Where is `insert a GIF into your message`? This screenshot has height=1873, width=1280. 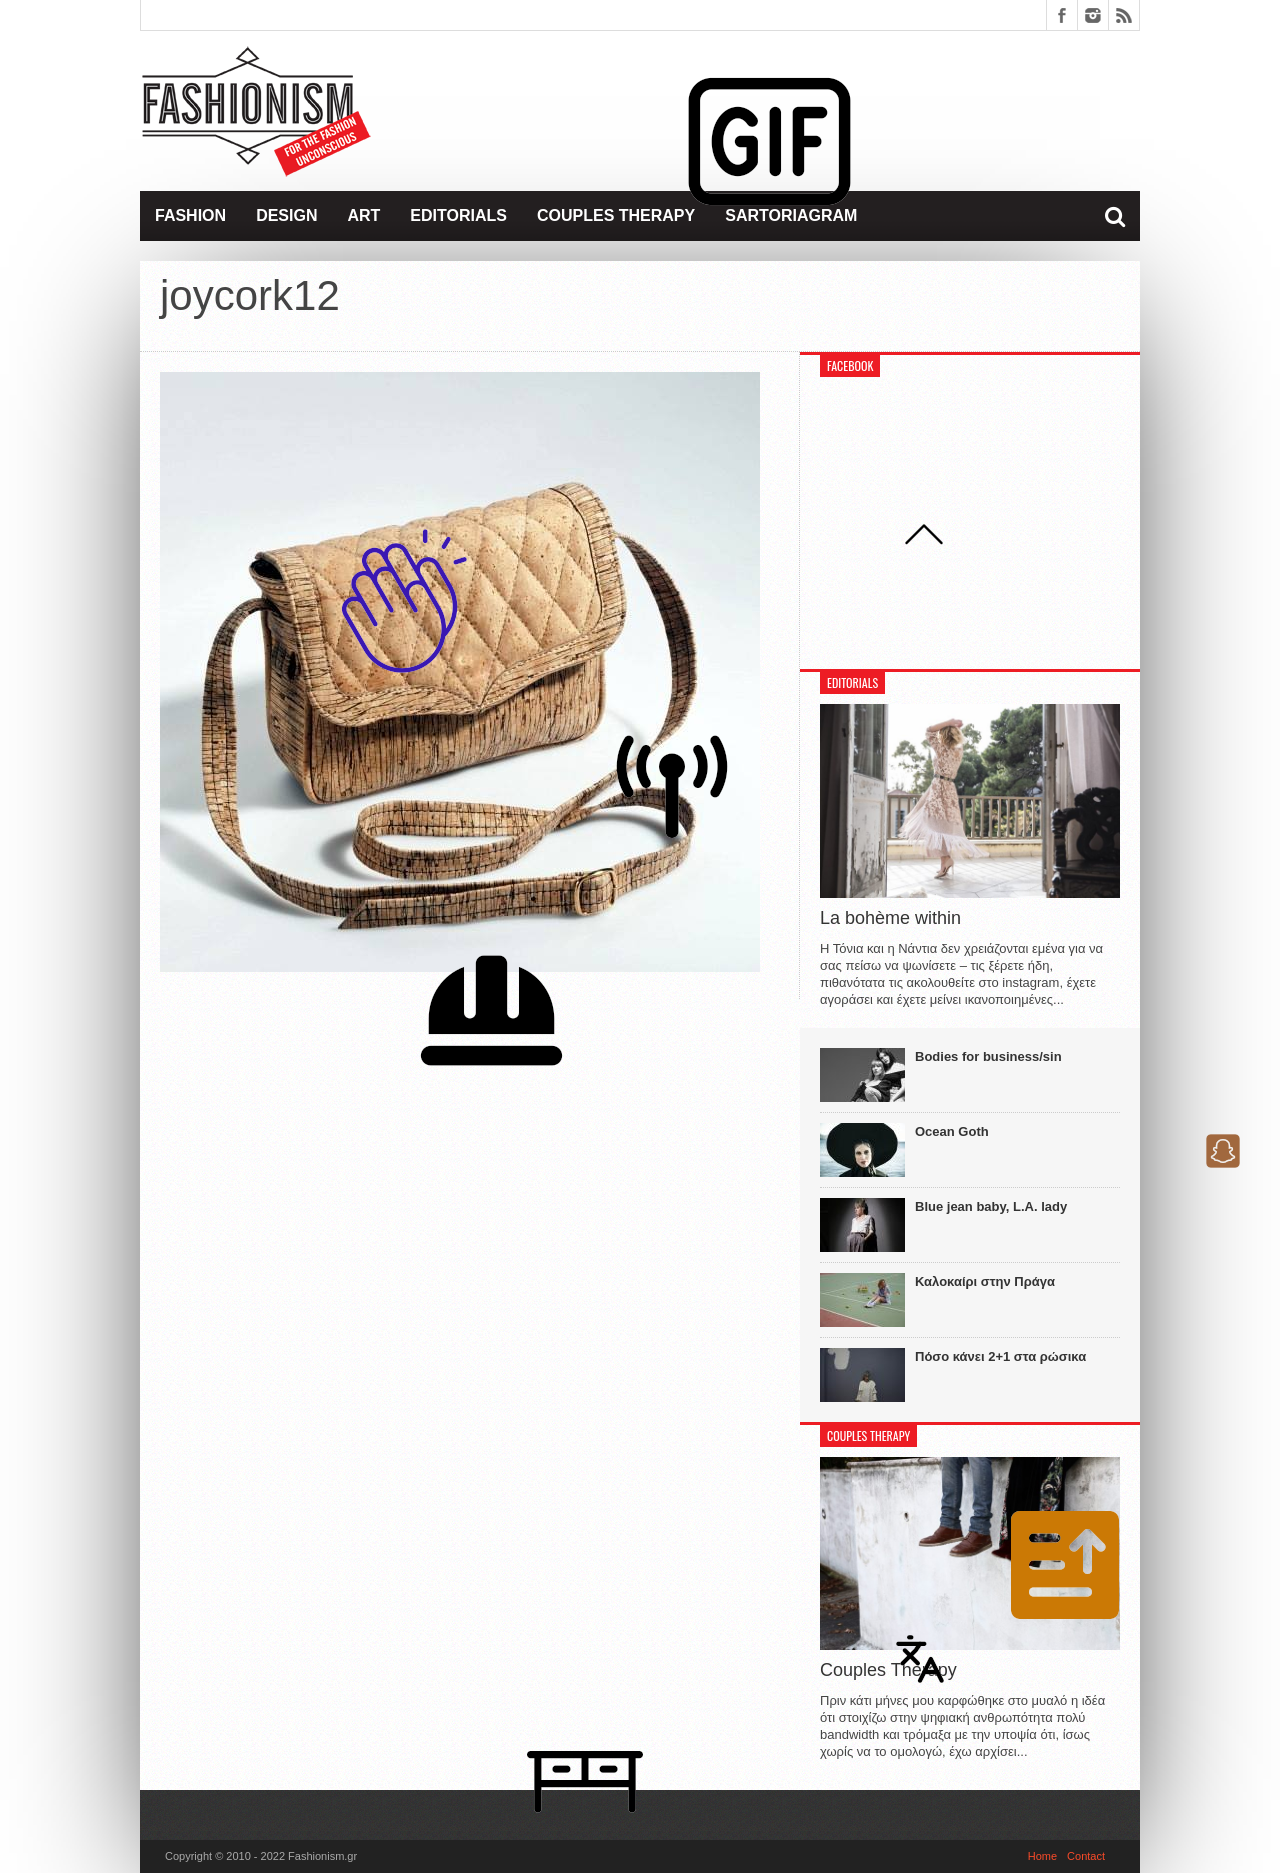 insert a GIF into your message is located at coordinates (769, 141).